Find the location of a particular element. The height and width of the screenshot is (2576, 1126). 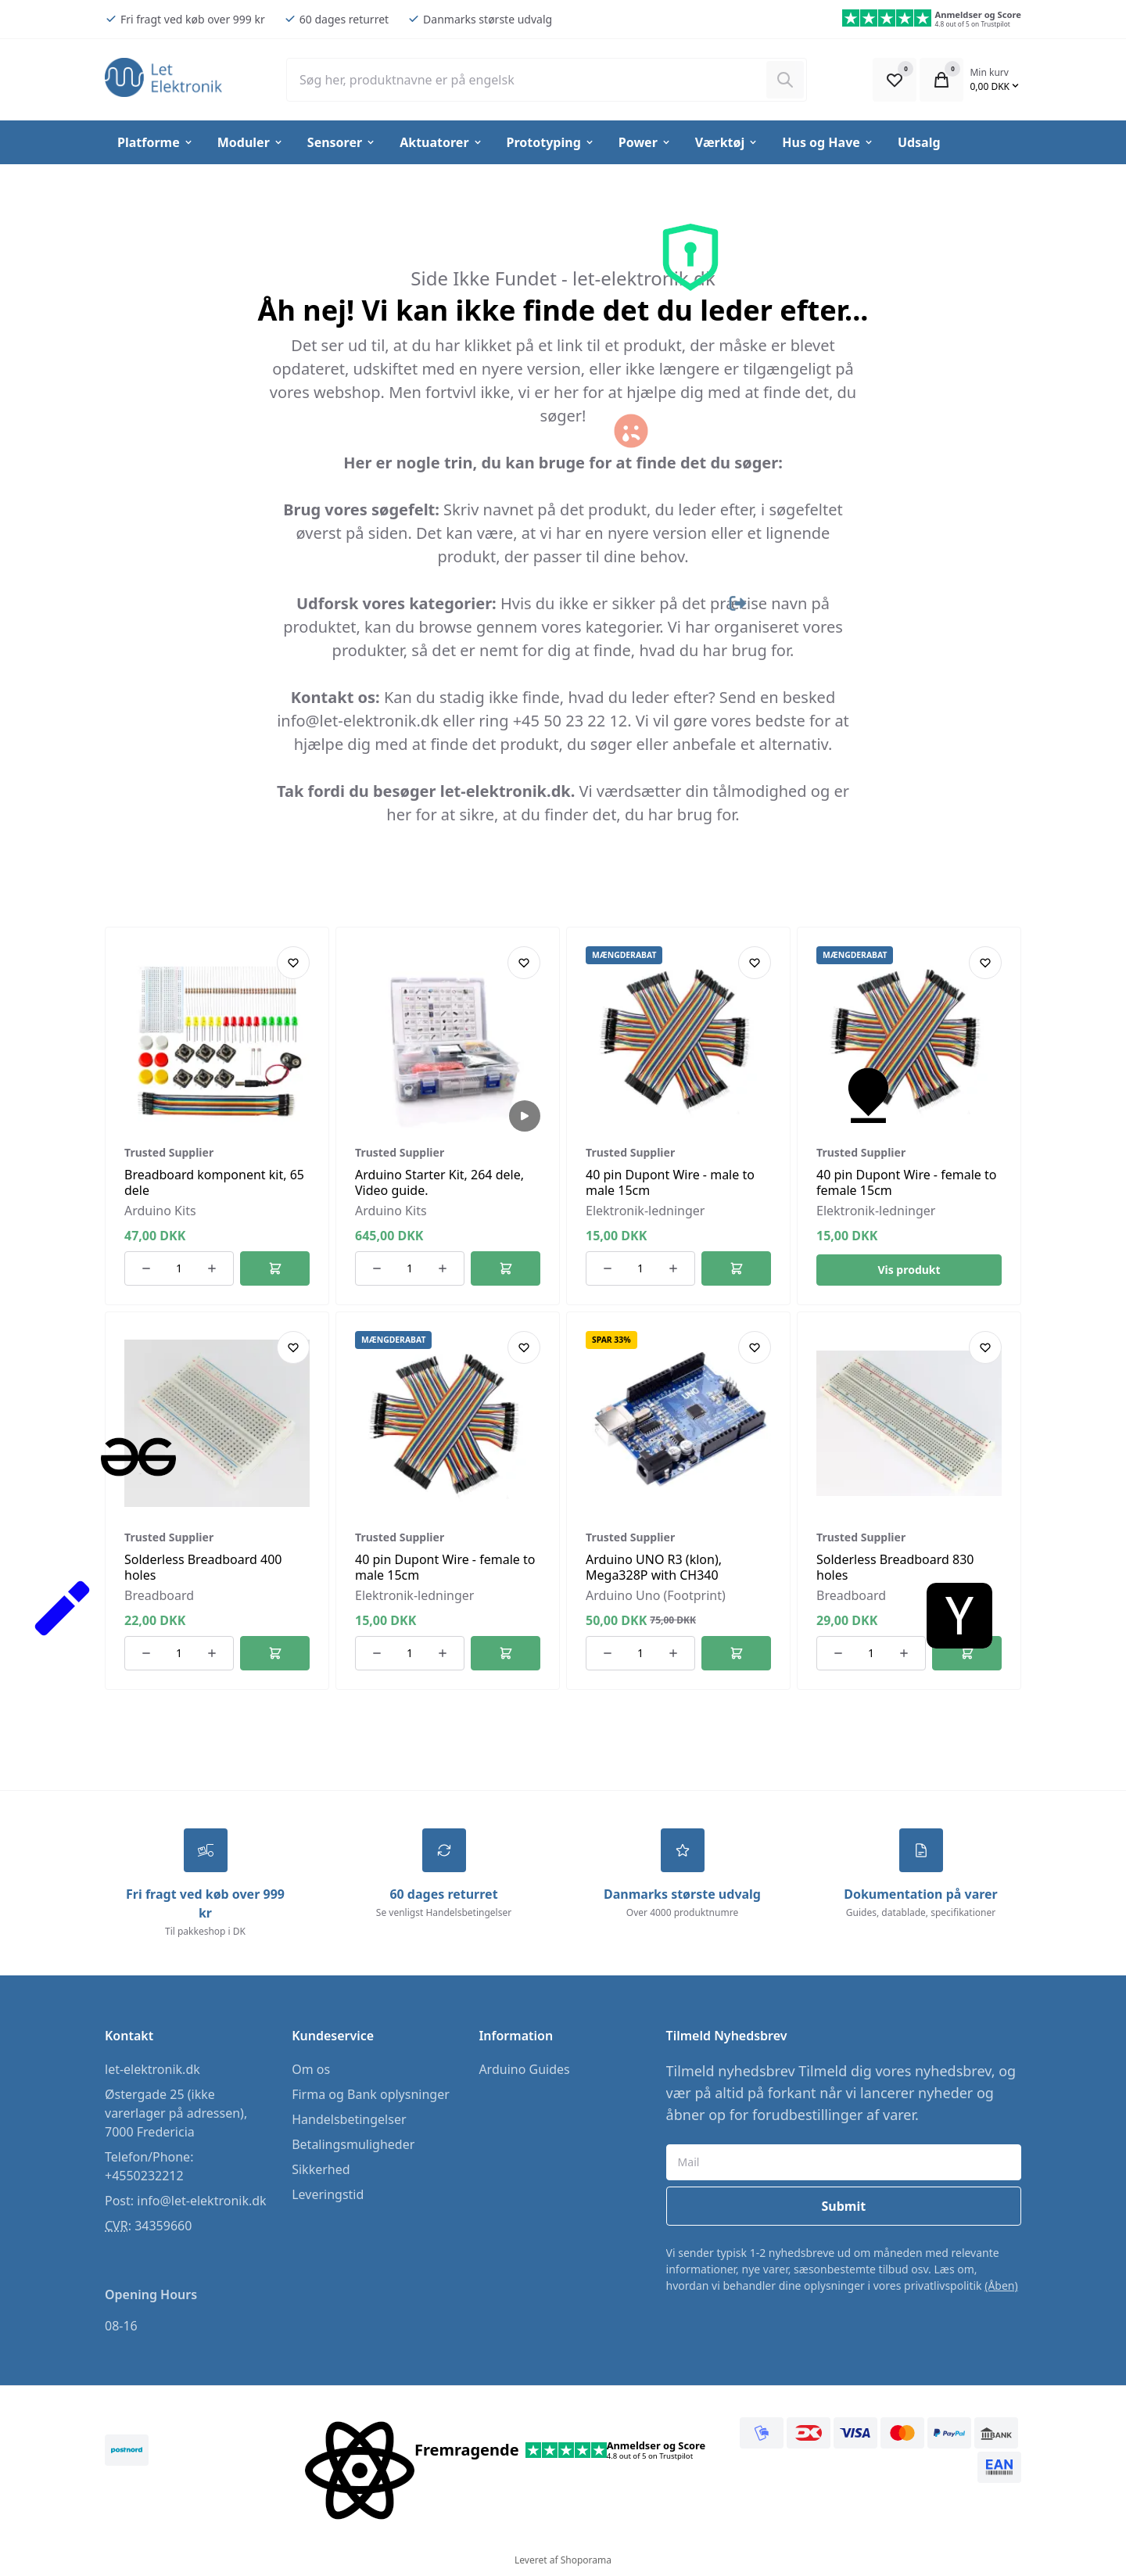

mark a location on the map is located at coordinates (868, 1092).